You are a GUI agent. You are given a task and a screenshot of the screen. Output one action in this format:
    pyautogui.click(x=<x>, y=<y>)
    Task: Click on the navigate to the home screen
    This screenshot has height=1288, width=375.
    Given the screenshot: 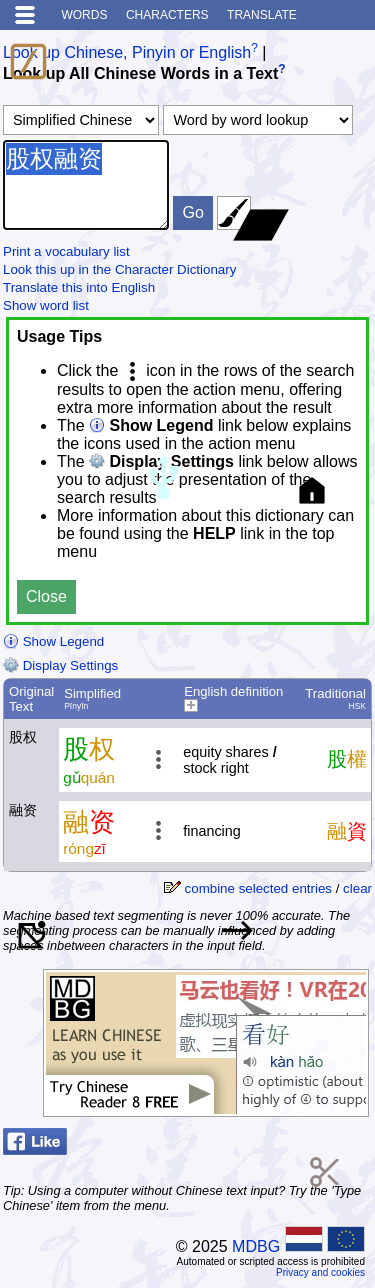 What is the action you would take?
    pyautogui.click(x=312, y=491)
    